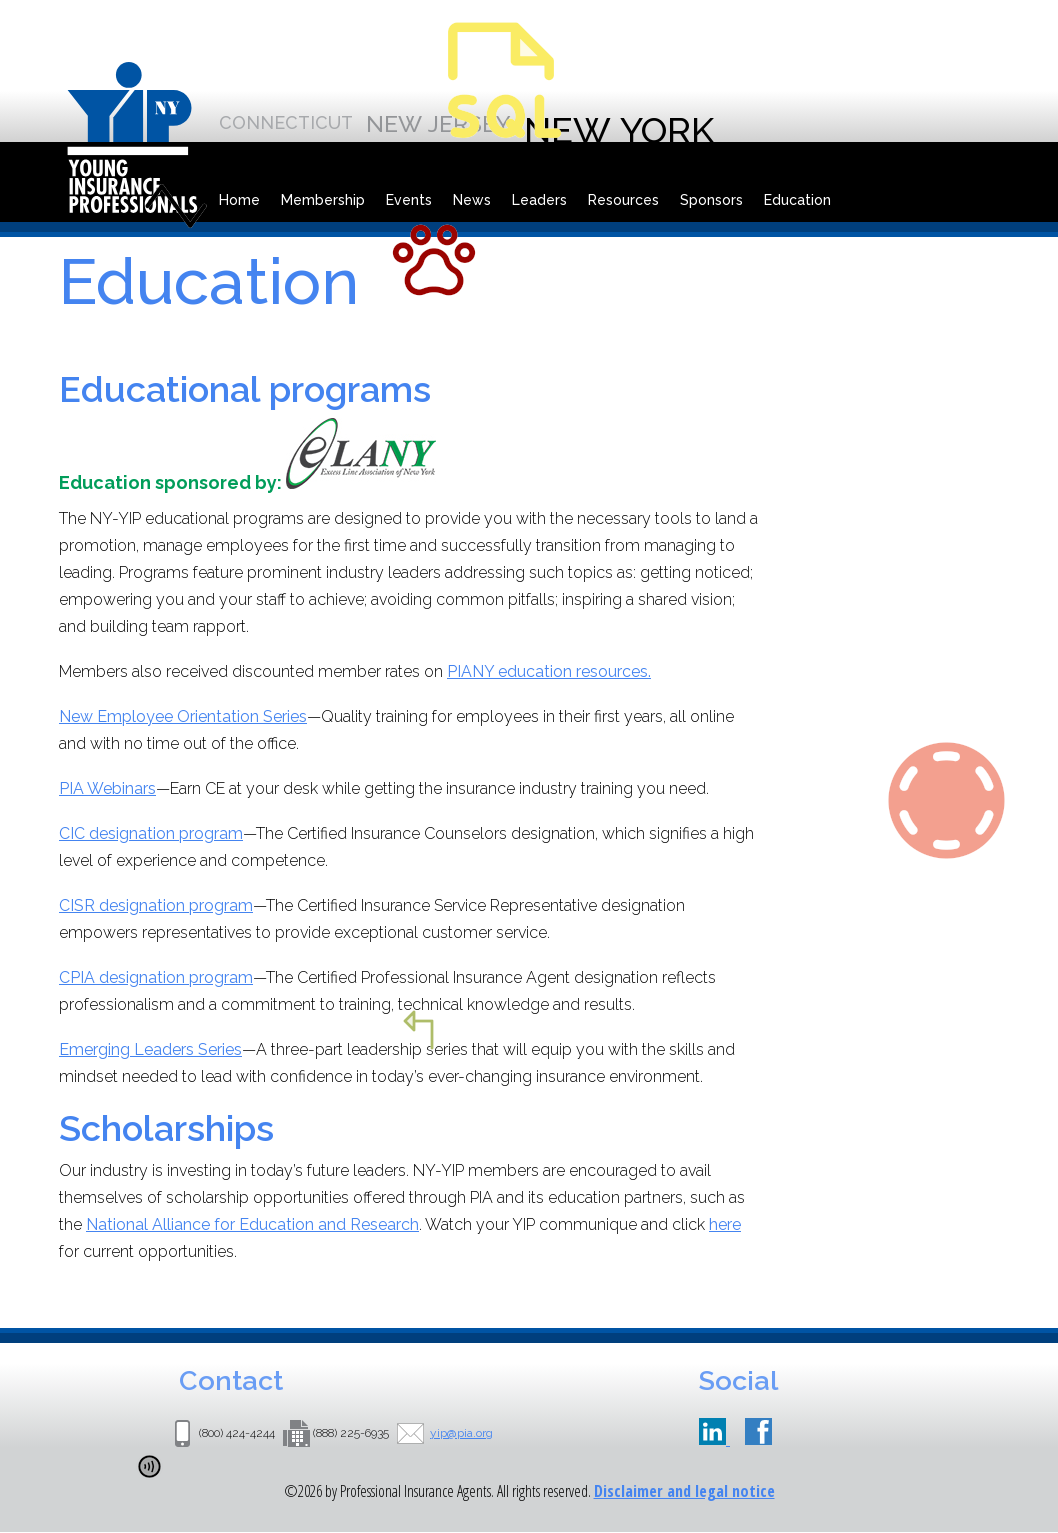 This screenshot has width=1058, height=1533. I want to click on access pet-related features or settings, so click(434, 260).